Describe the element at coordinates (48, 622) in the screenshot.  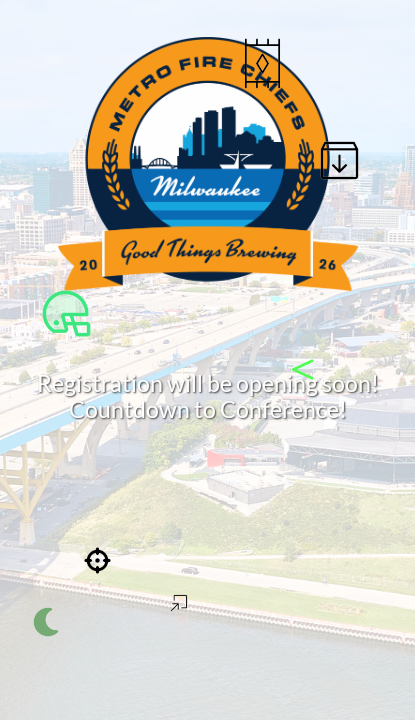
I see `toggle dark mode` at that location.